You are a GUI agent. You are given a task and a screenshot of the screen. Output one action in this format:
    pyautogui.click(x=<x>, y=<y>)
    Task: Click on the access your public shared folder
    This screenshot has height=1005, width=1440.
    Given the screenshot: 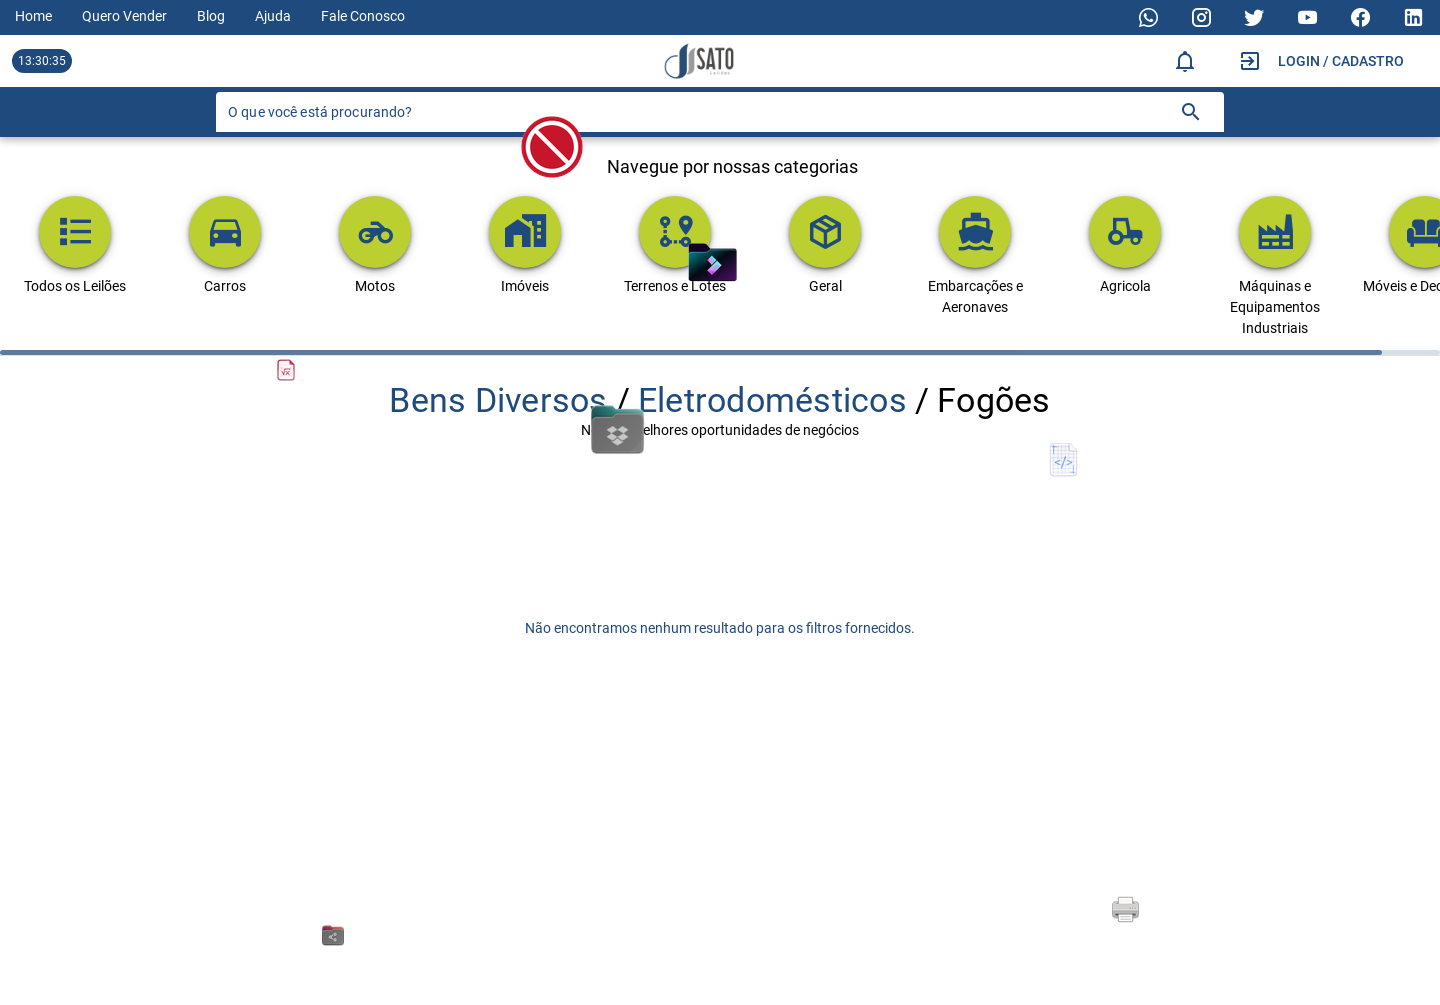 What is the action you would take?
    pyautogui.click(x=333, y=935)
    